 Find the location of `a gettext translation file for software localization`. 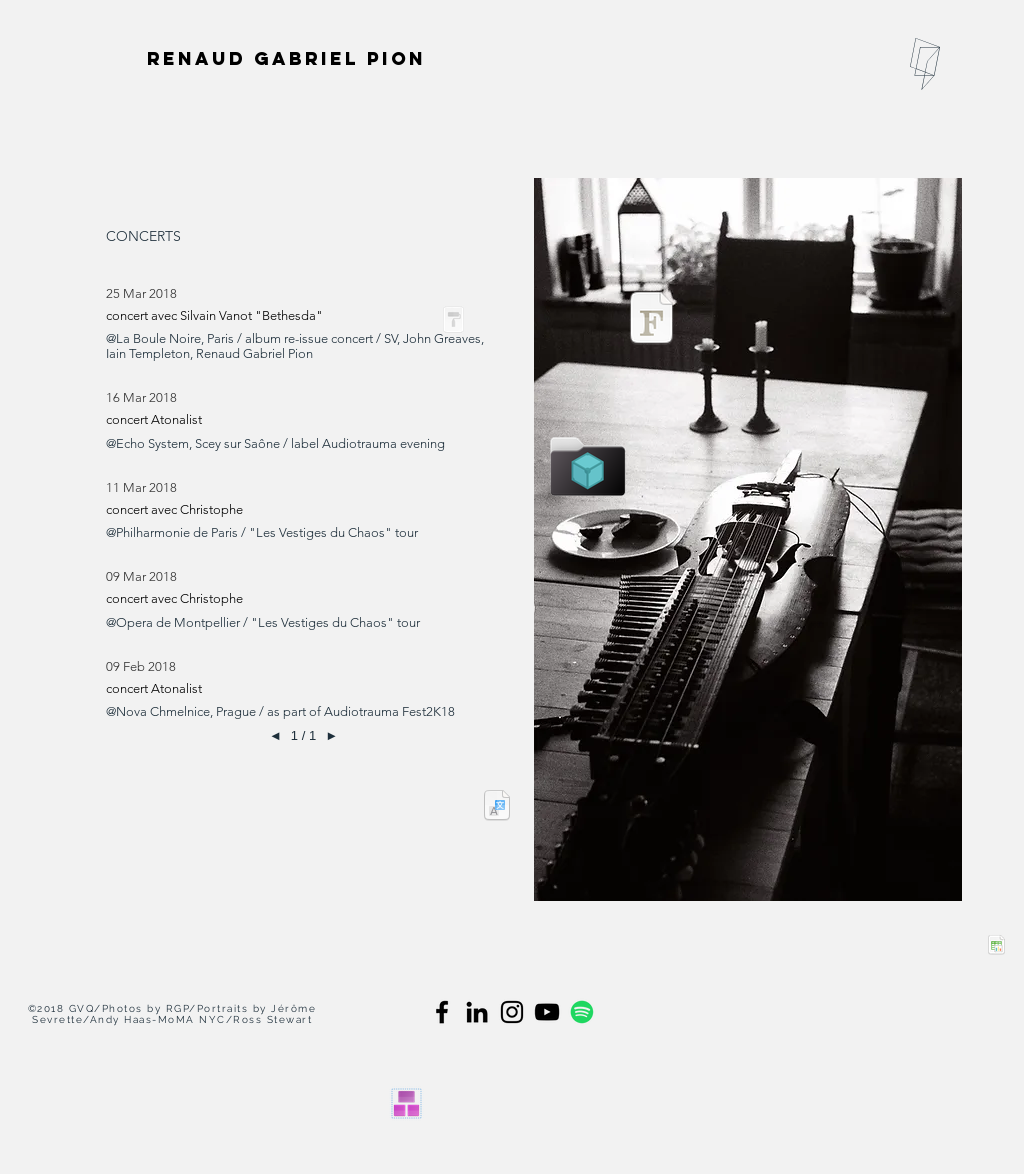

a gettext translation file for software localization is located at coordinates (497, 805).